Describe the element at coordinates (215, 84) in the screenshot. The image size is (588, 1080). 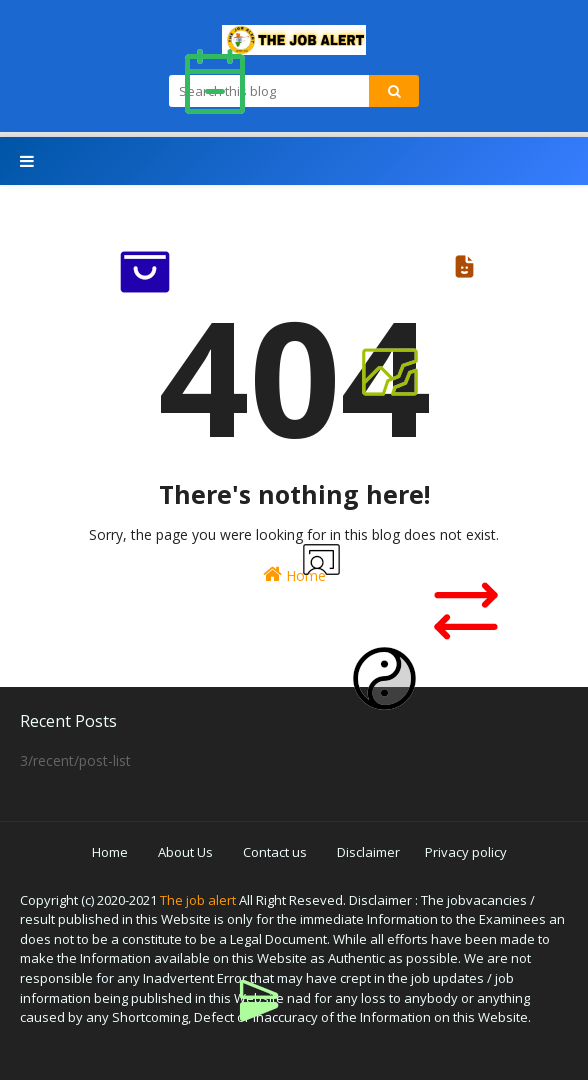
I see `remove an event from calendar` at that location.